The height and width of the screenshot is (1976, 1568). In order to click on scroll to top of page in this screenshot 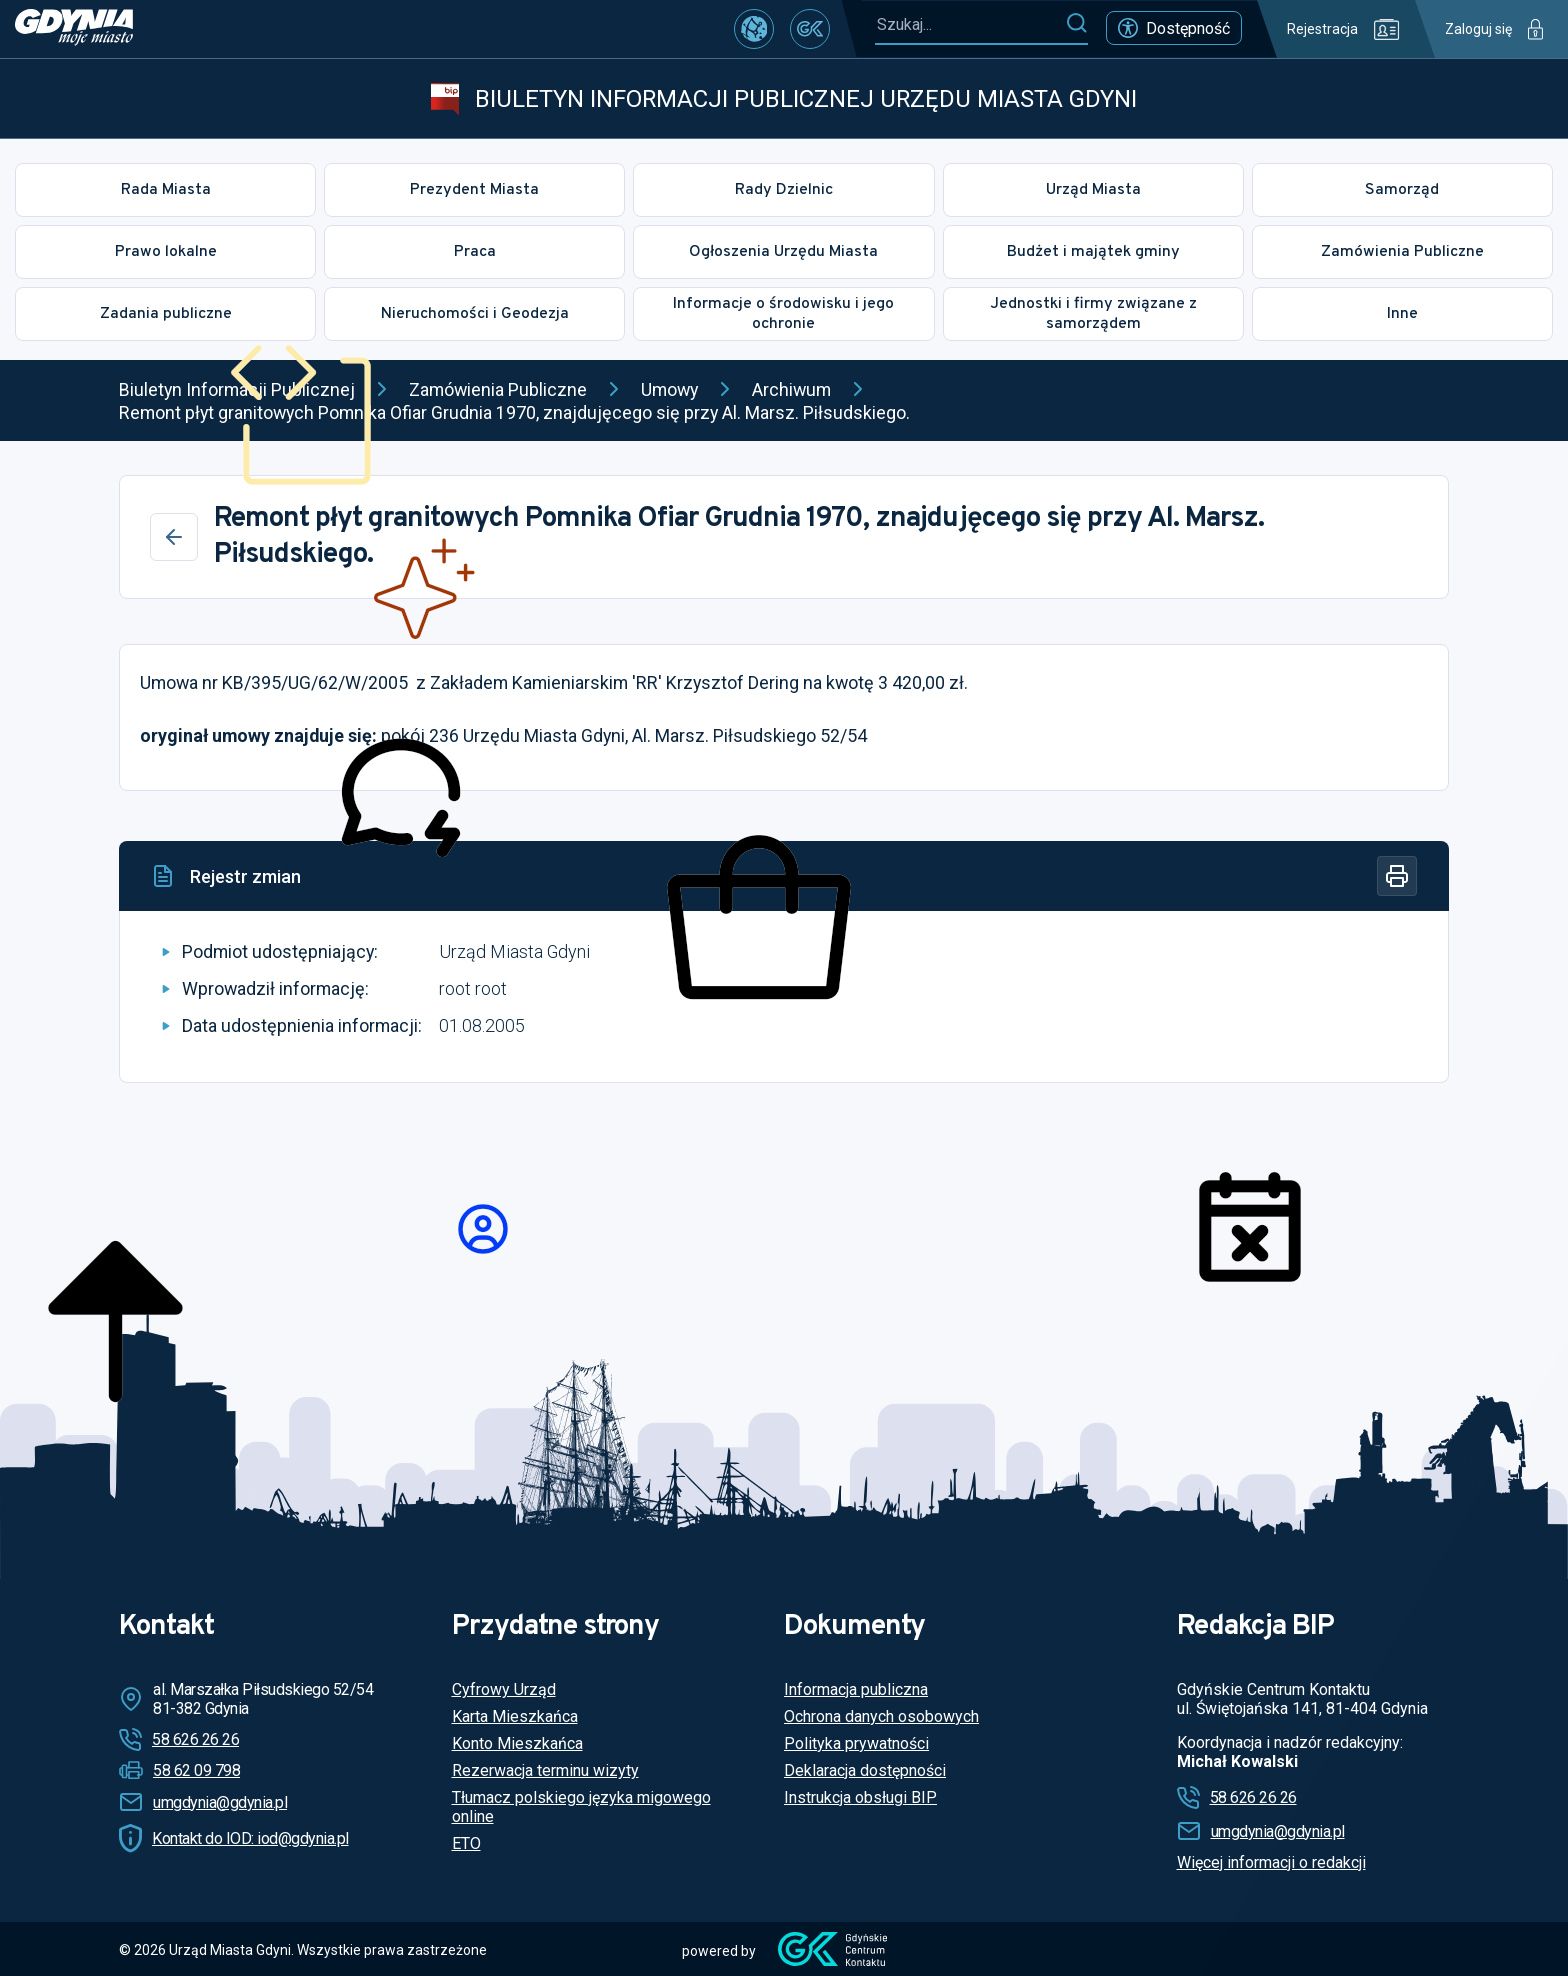, I will do `click(115, 1321)`.